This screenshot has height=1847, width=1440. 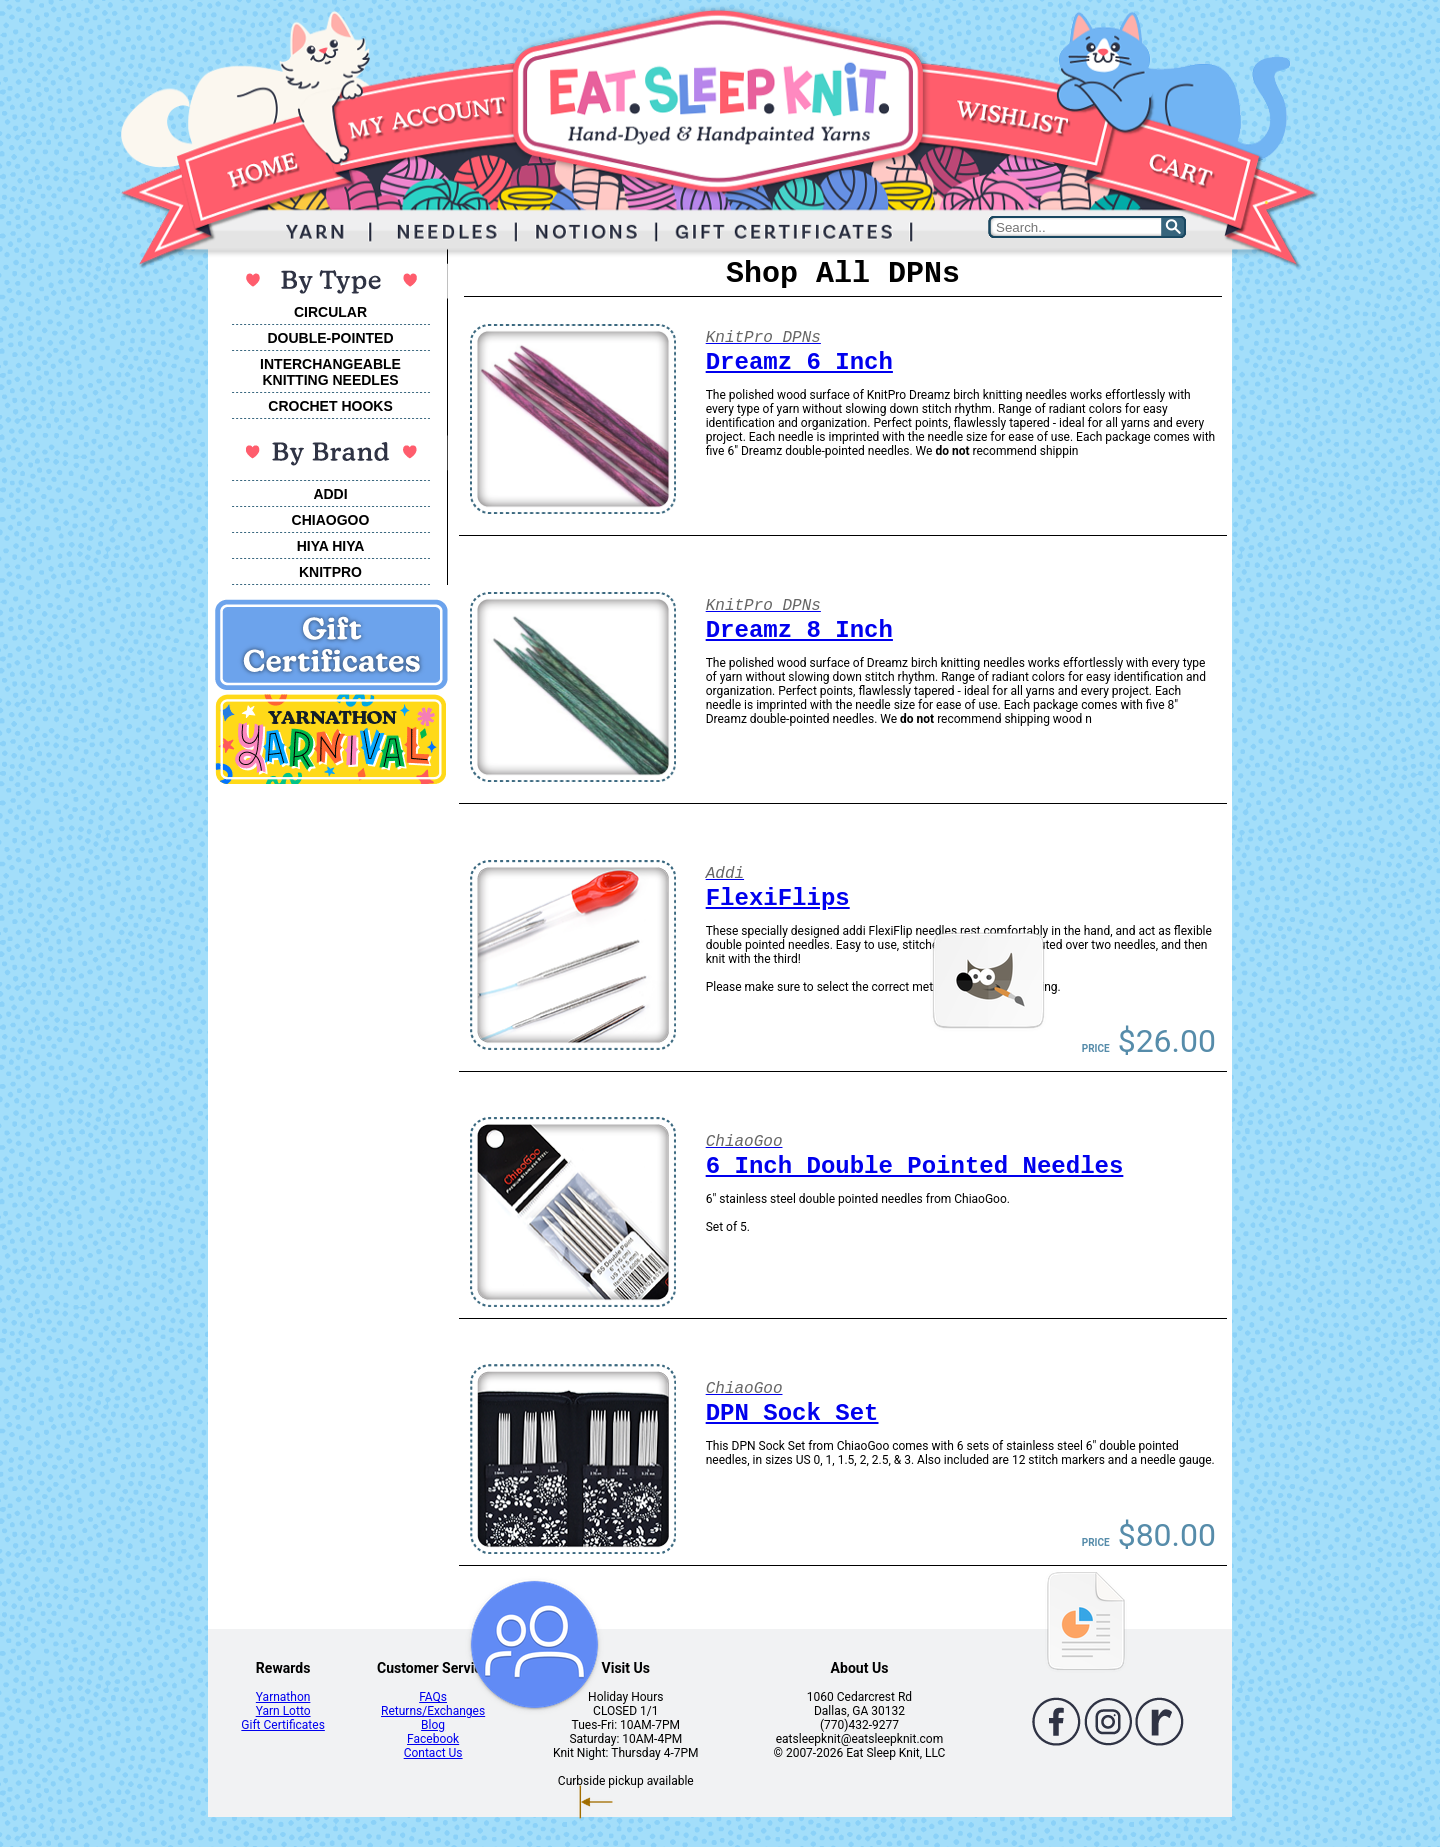 I want to click on open a presentation file, so click(x=1086, y=1621).